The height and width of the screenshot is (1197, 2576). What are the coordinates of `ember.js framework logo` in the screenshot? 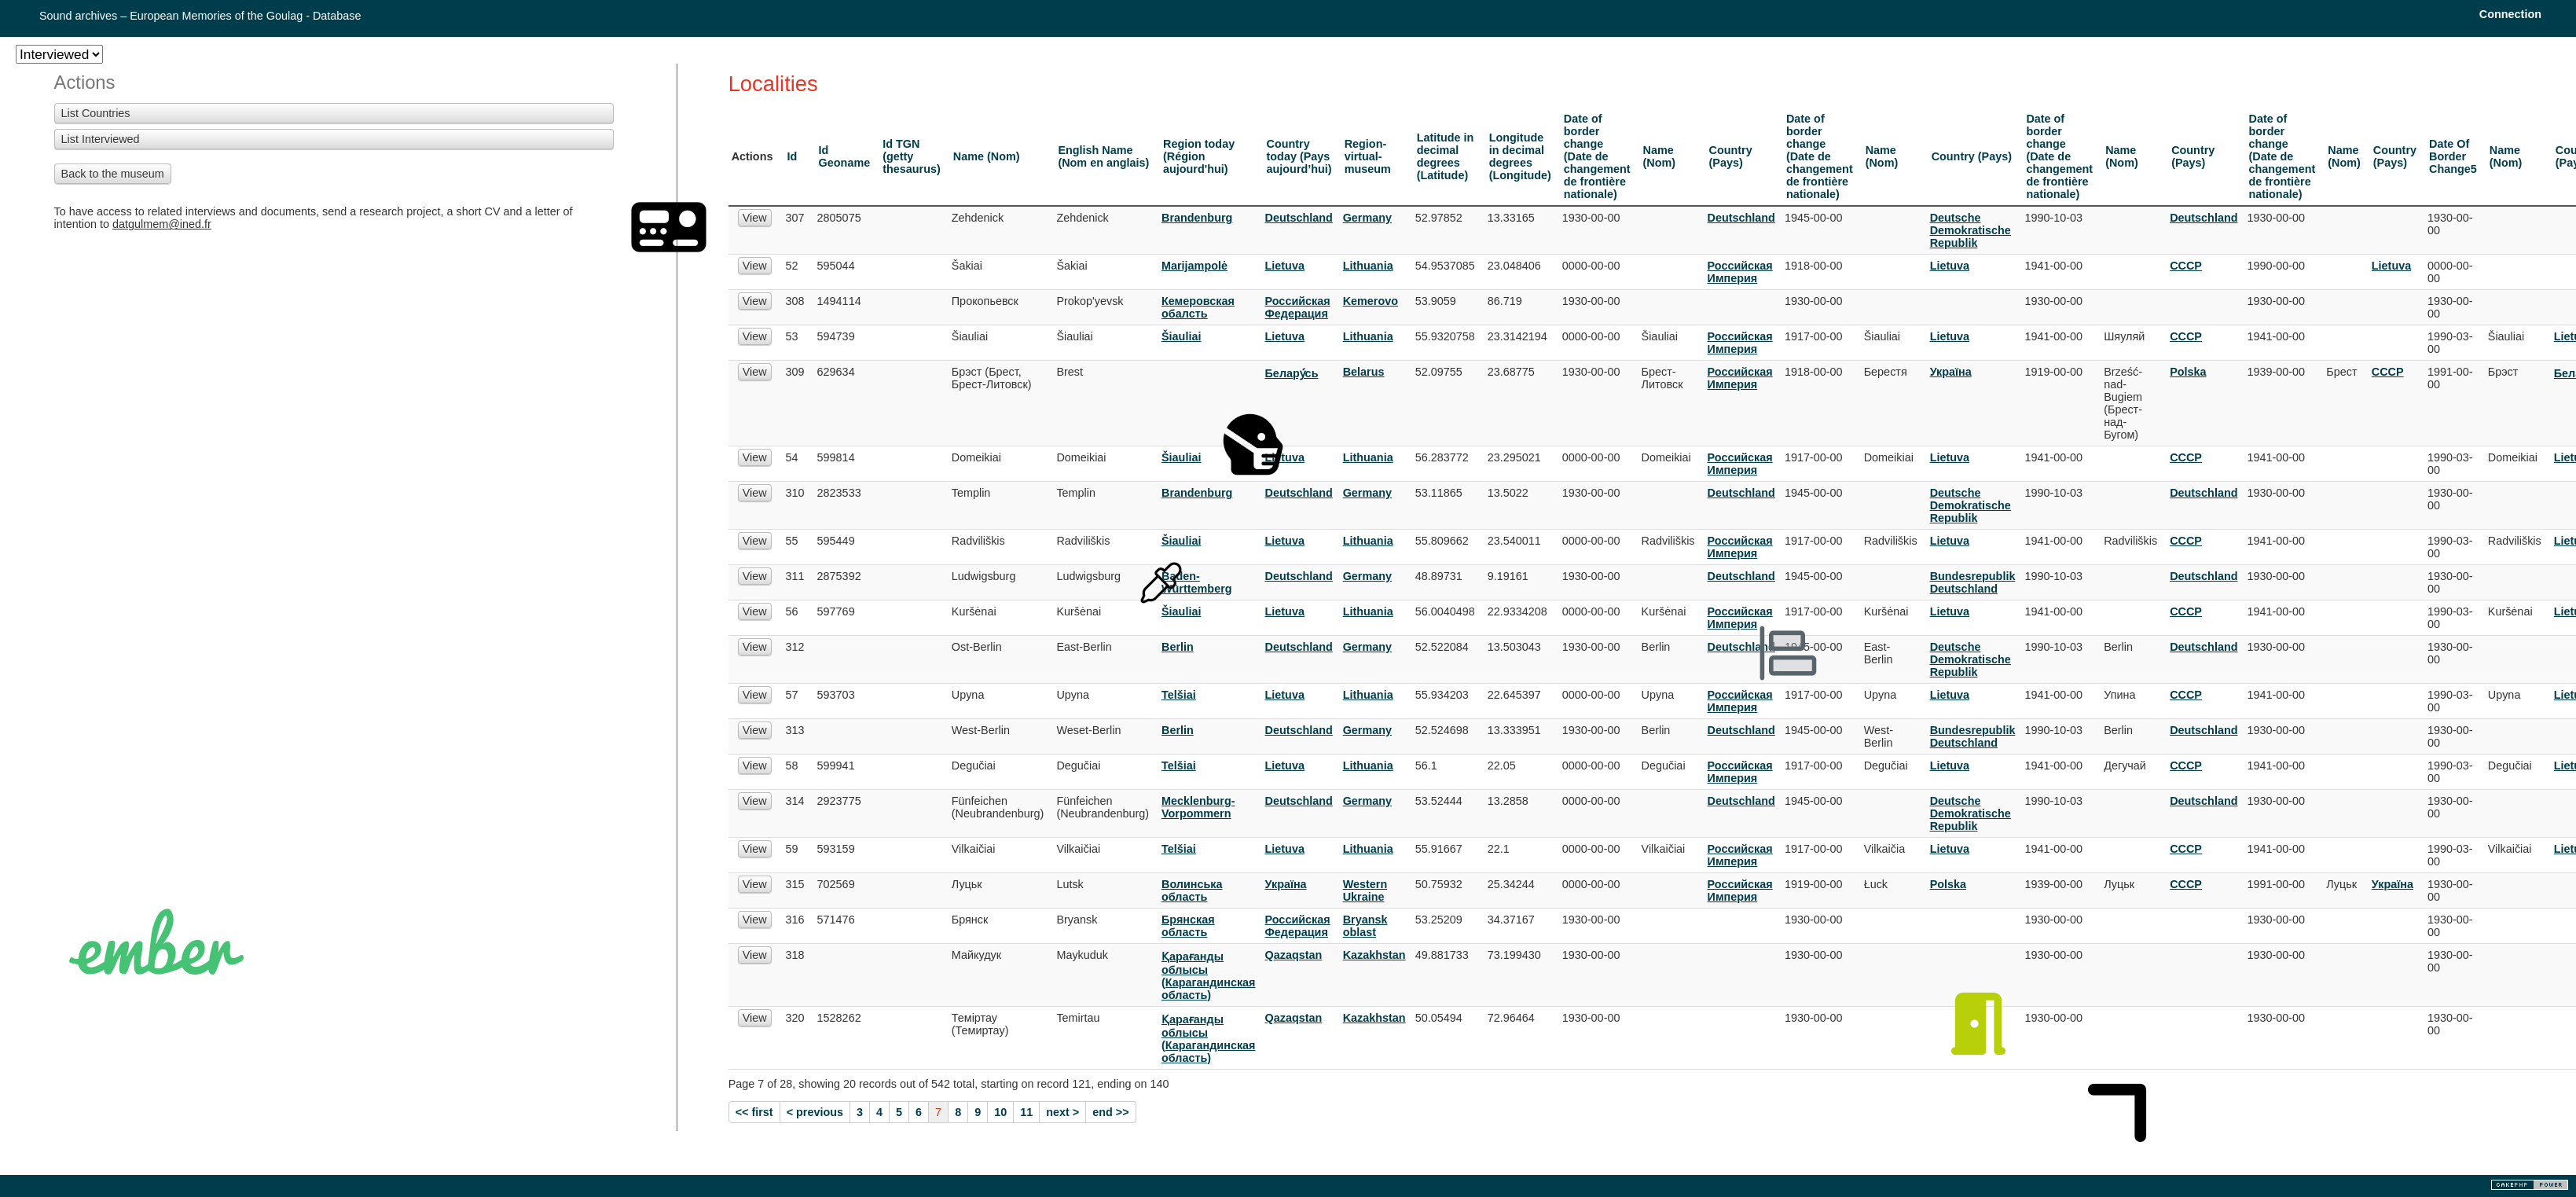 It's located at (156, 957).